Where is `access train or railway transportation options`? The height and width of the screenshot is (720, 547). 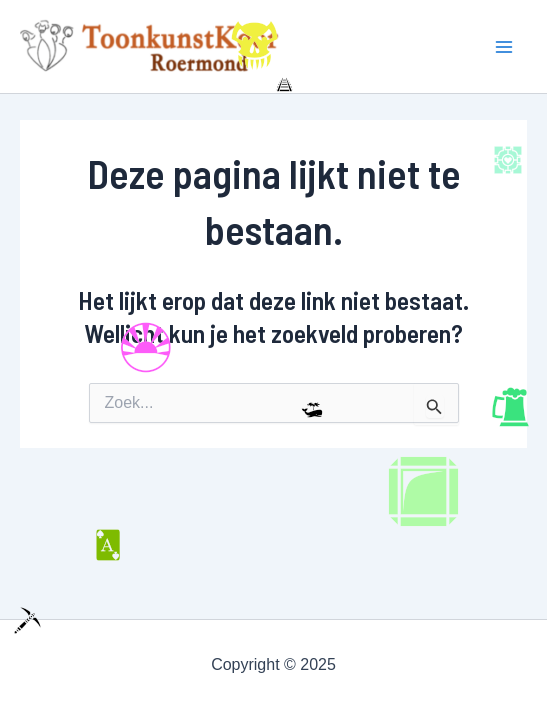
access train or railway transportation options is located at coordinates (284, 83).